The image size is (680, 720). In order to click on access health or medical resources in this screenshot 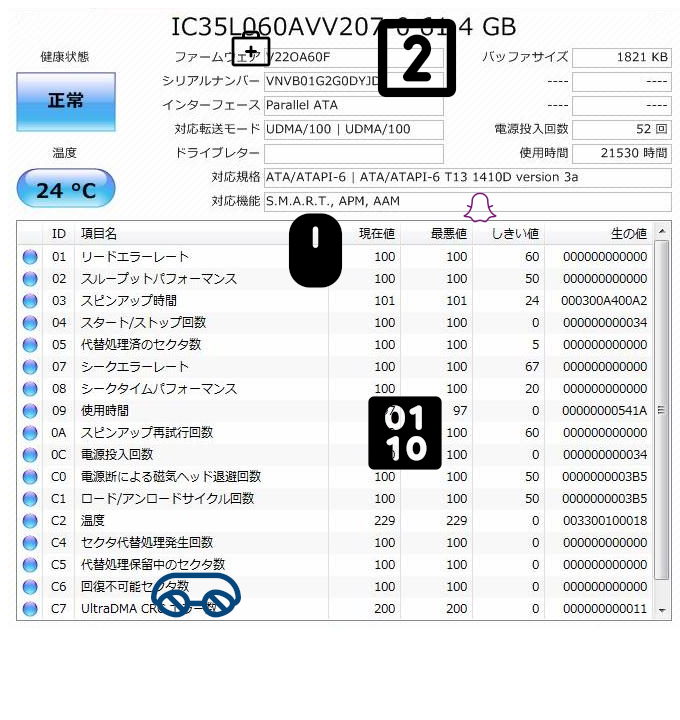, I will do `click(251, 50)`.